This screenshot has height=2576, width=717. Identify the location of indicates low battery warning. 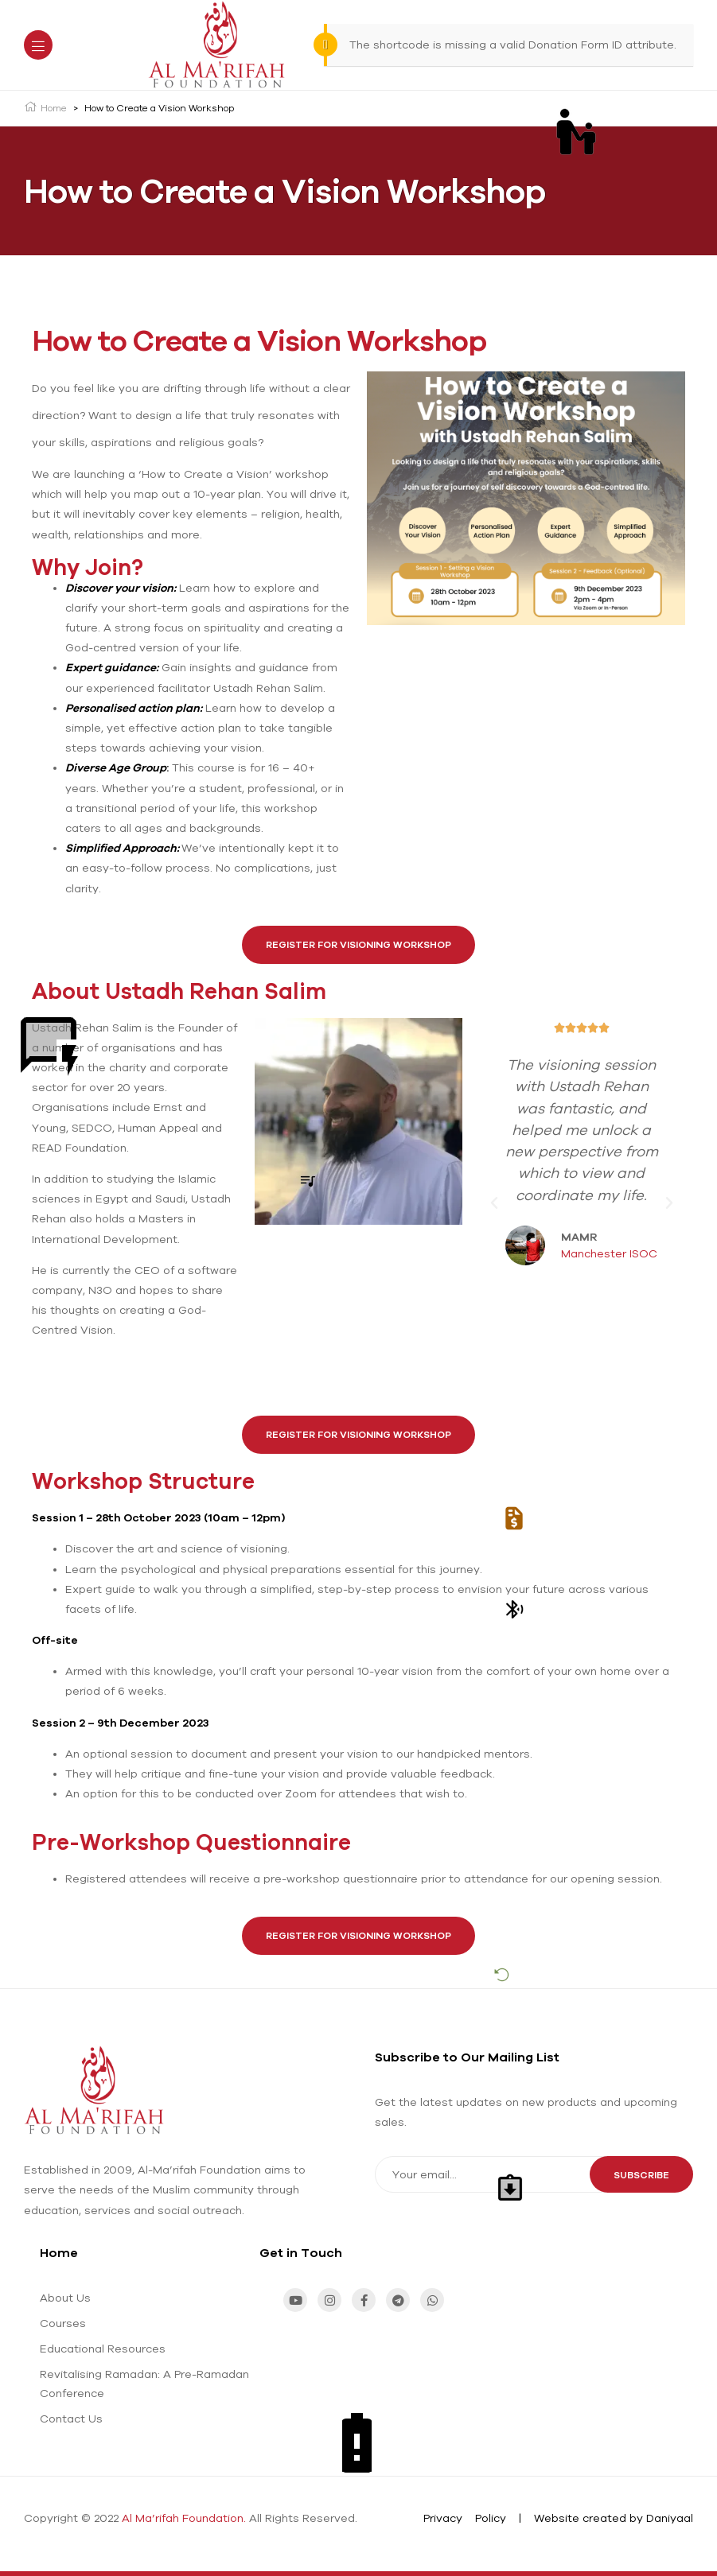
(357, 2442).